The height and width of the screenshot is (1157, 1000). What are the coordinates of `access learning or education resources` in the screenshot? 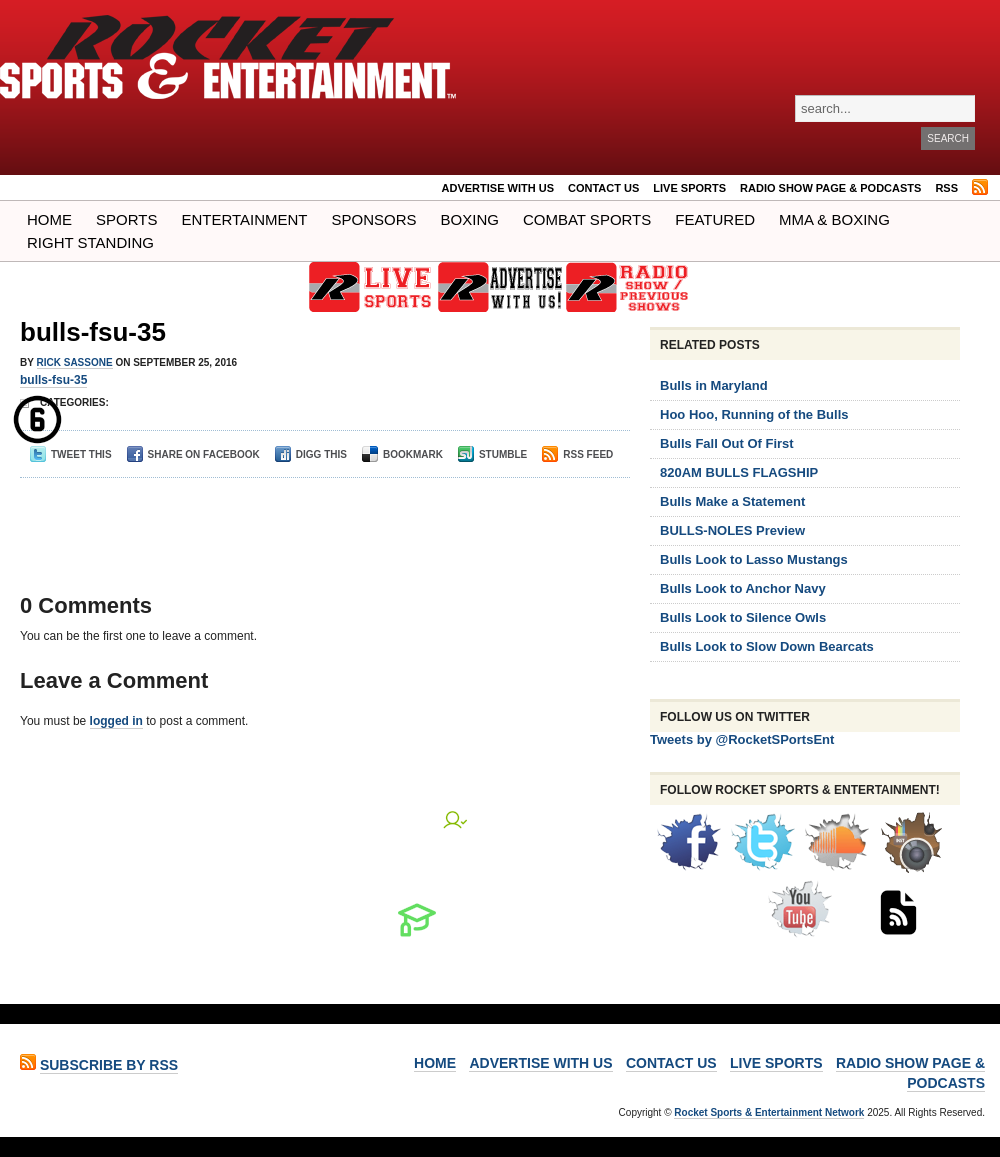 It's located at (417, 920).